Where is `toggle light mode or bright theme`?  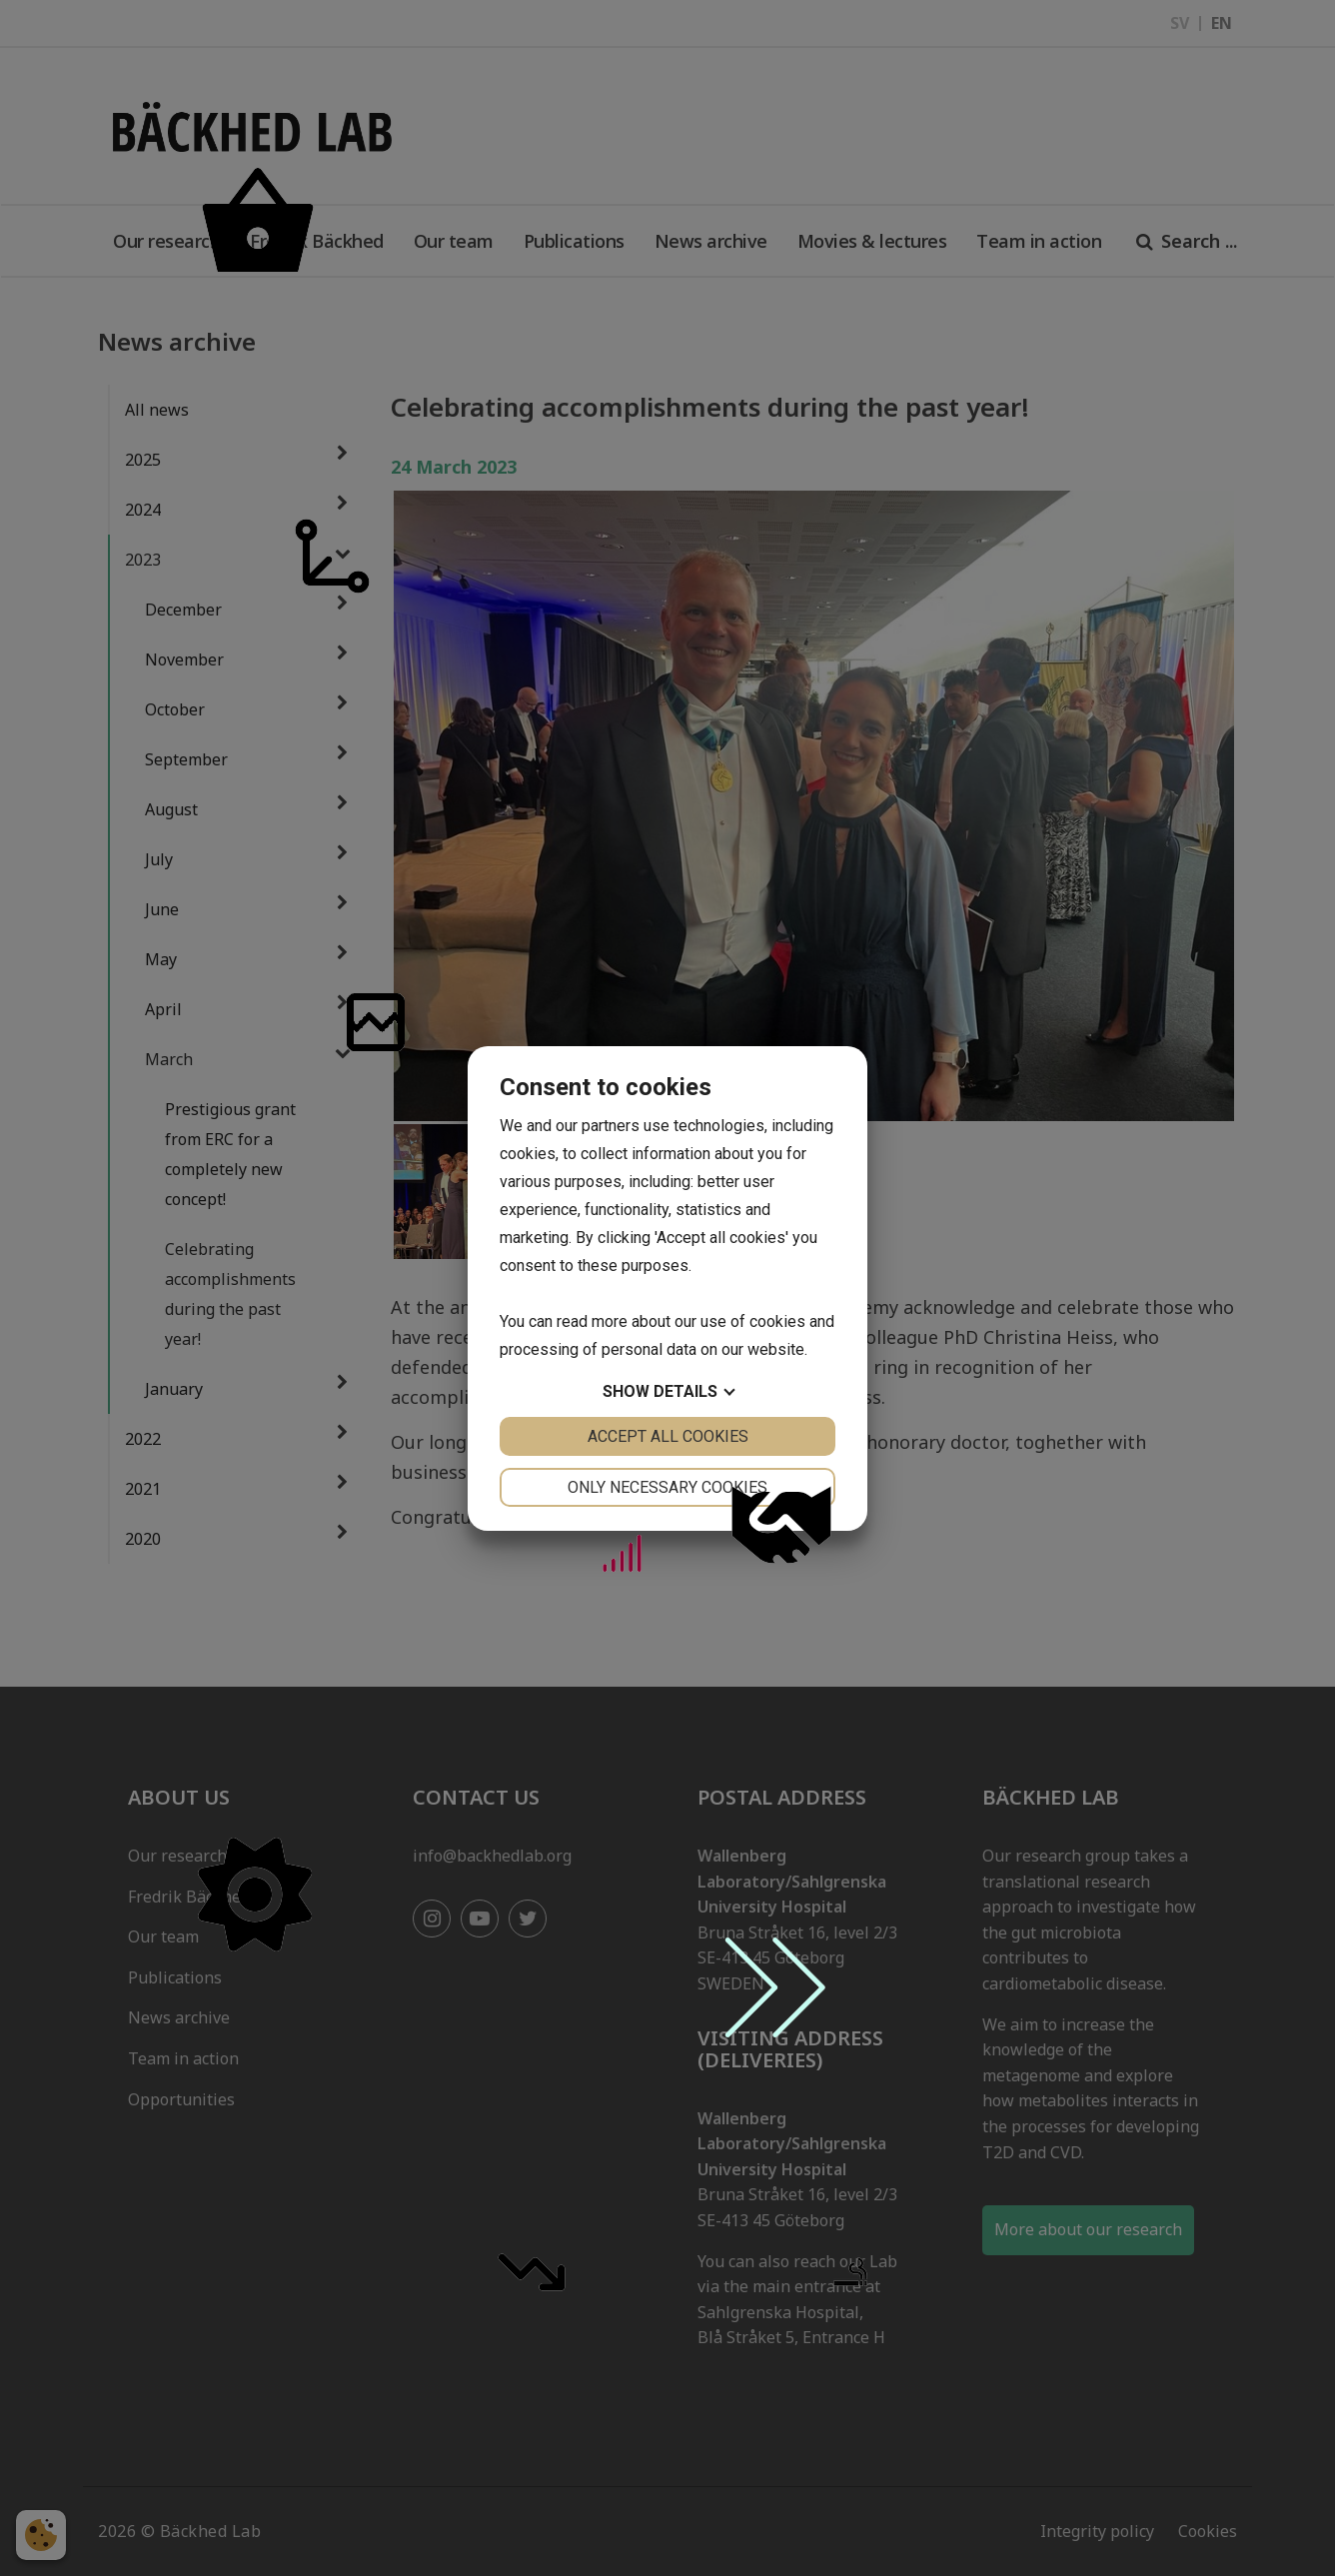 toggle light mode or bright theme is located at coordinates (255, 1895).